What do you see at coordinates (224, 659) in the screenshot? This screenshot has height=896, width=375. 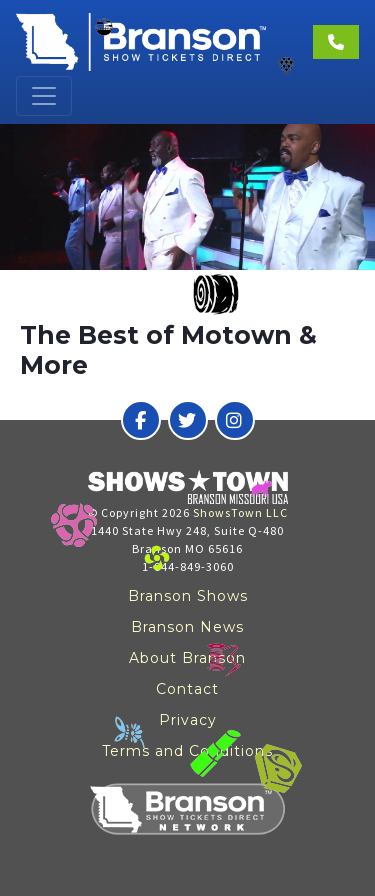 I see `access sewing or crafting tools` at bounding box center [224, 659].